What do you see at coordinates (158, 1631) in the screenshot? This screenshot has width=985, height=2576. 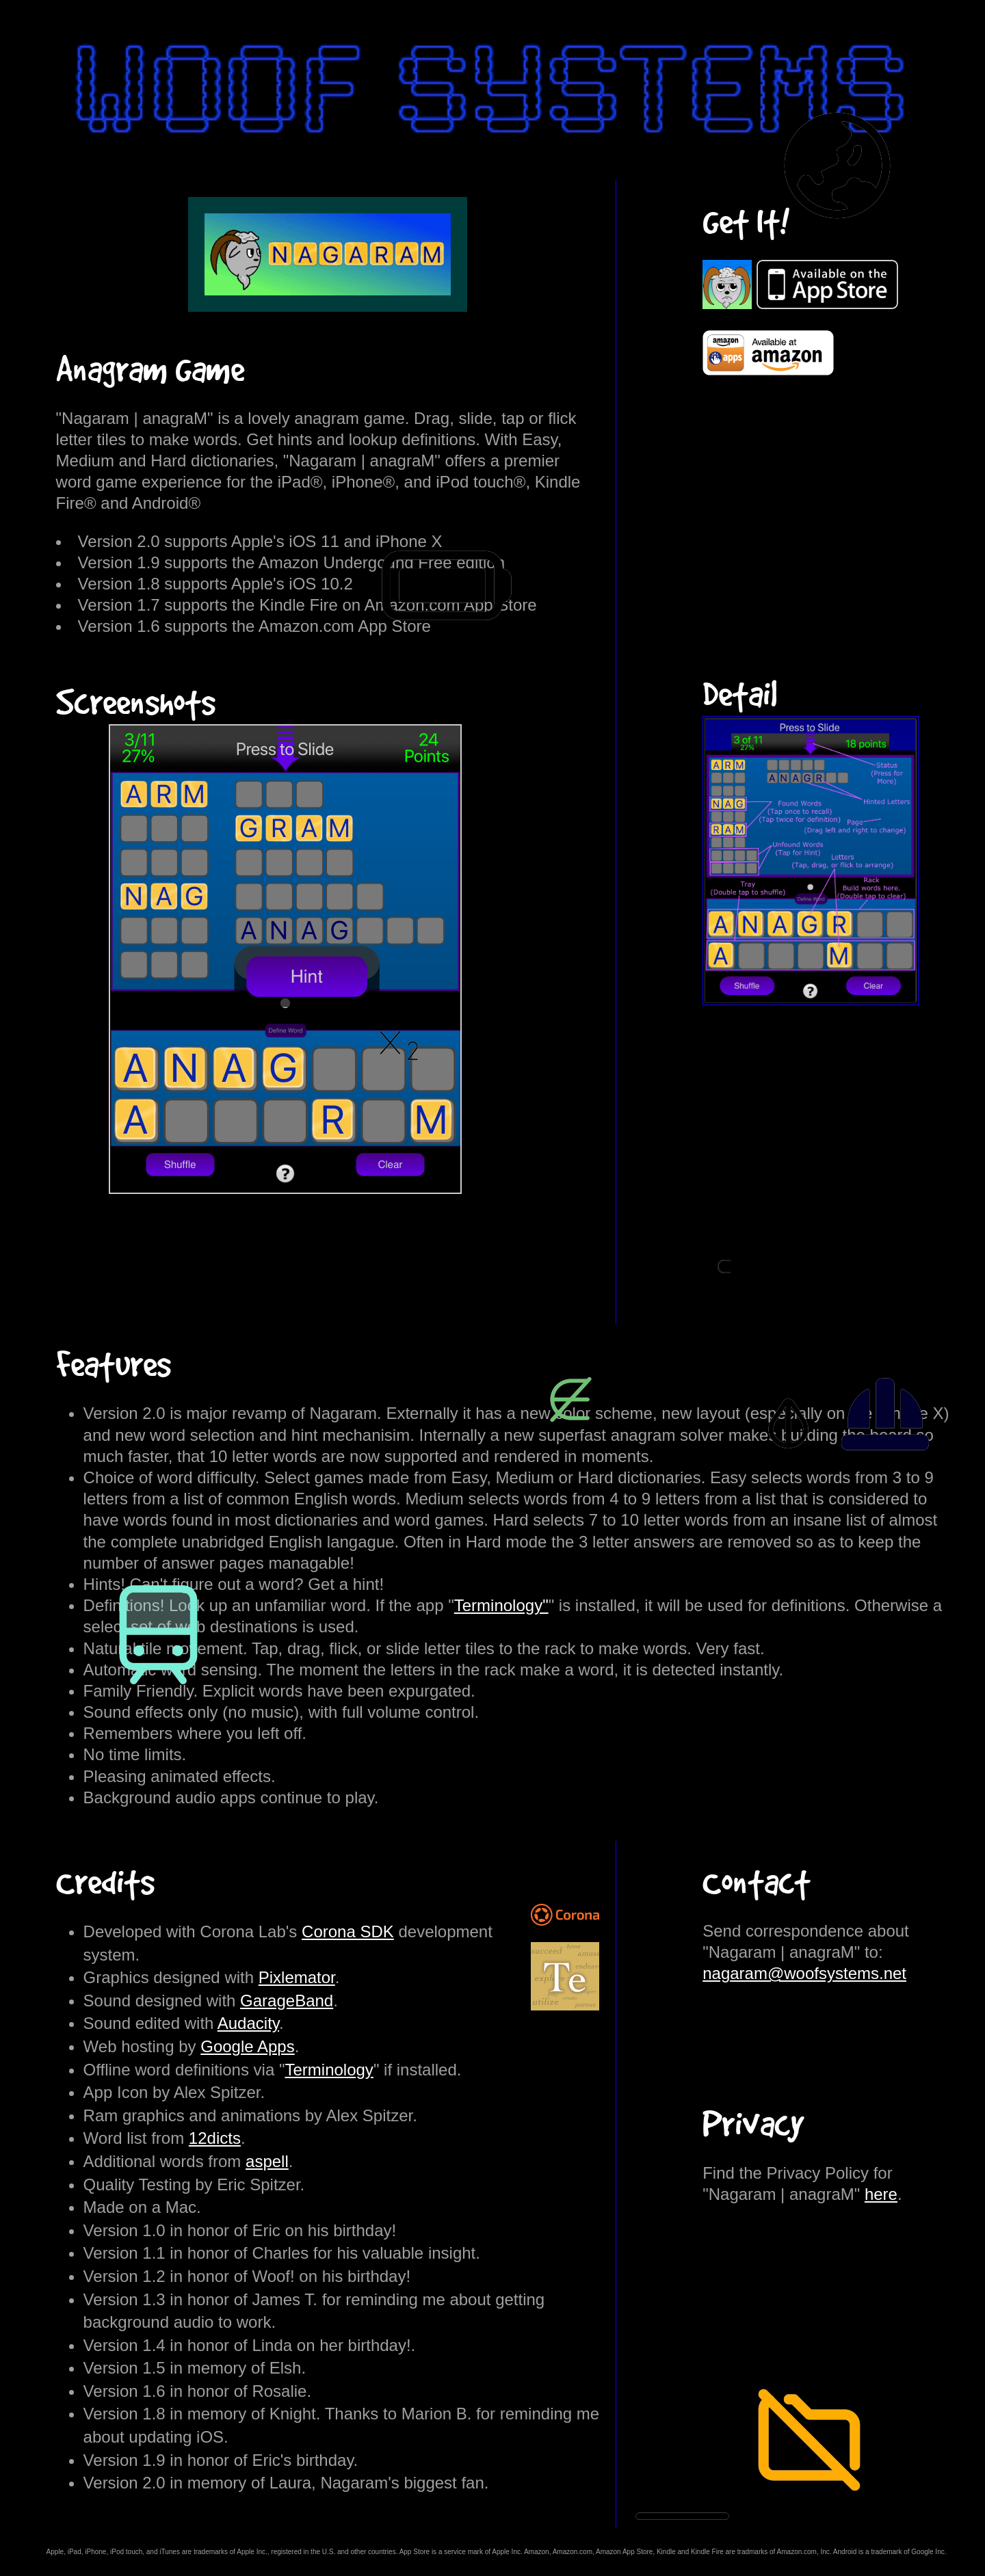 I see `access train schedules or rail services` at bounding box center [158, 1631].